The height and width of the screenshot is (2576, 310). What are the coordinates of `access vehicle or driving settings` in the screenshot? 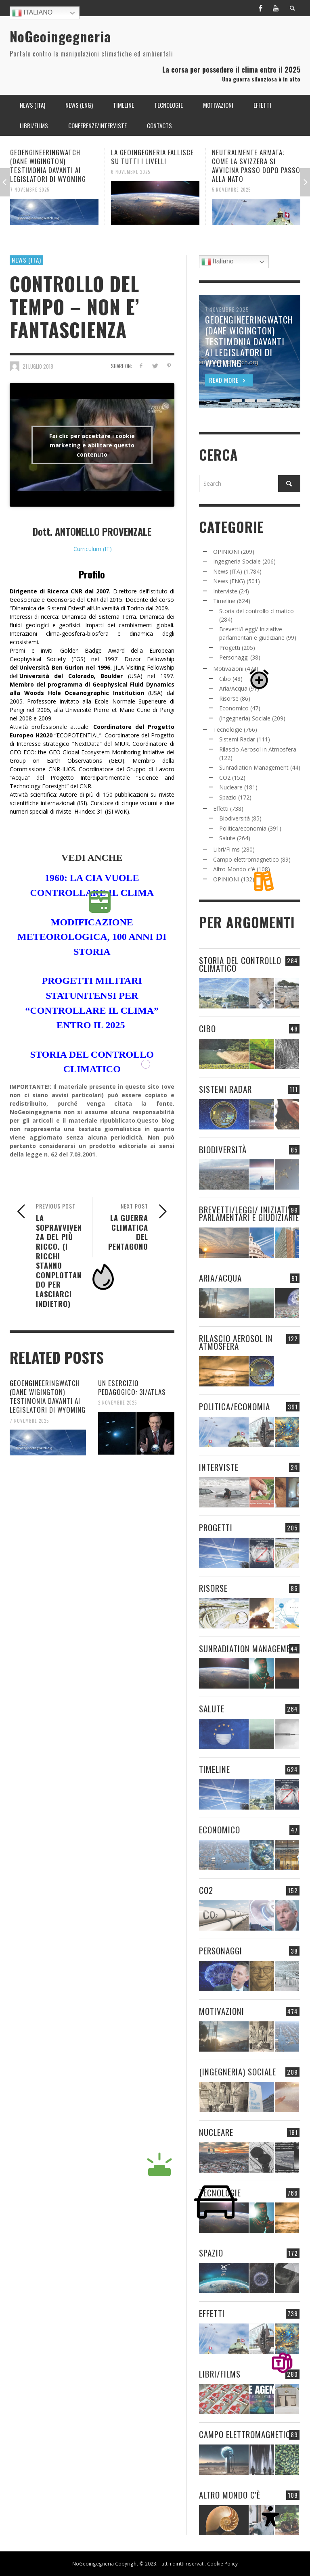 It's located at (216, 2202).